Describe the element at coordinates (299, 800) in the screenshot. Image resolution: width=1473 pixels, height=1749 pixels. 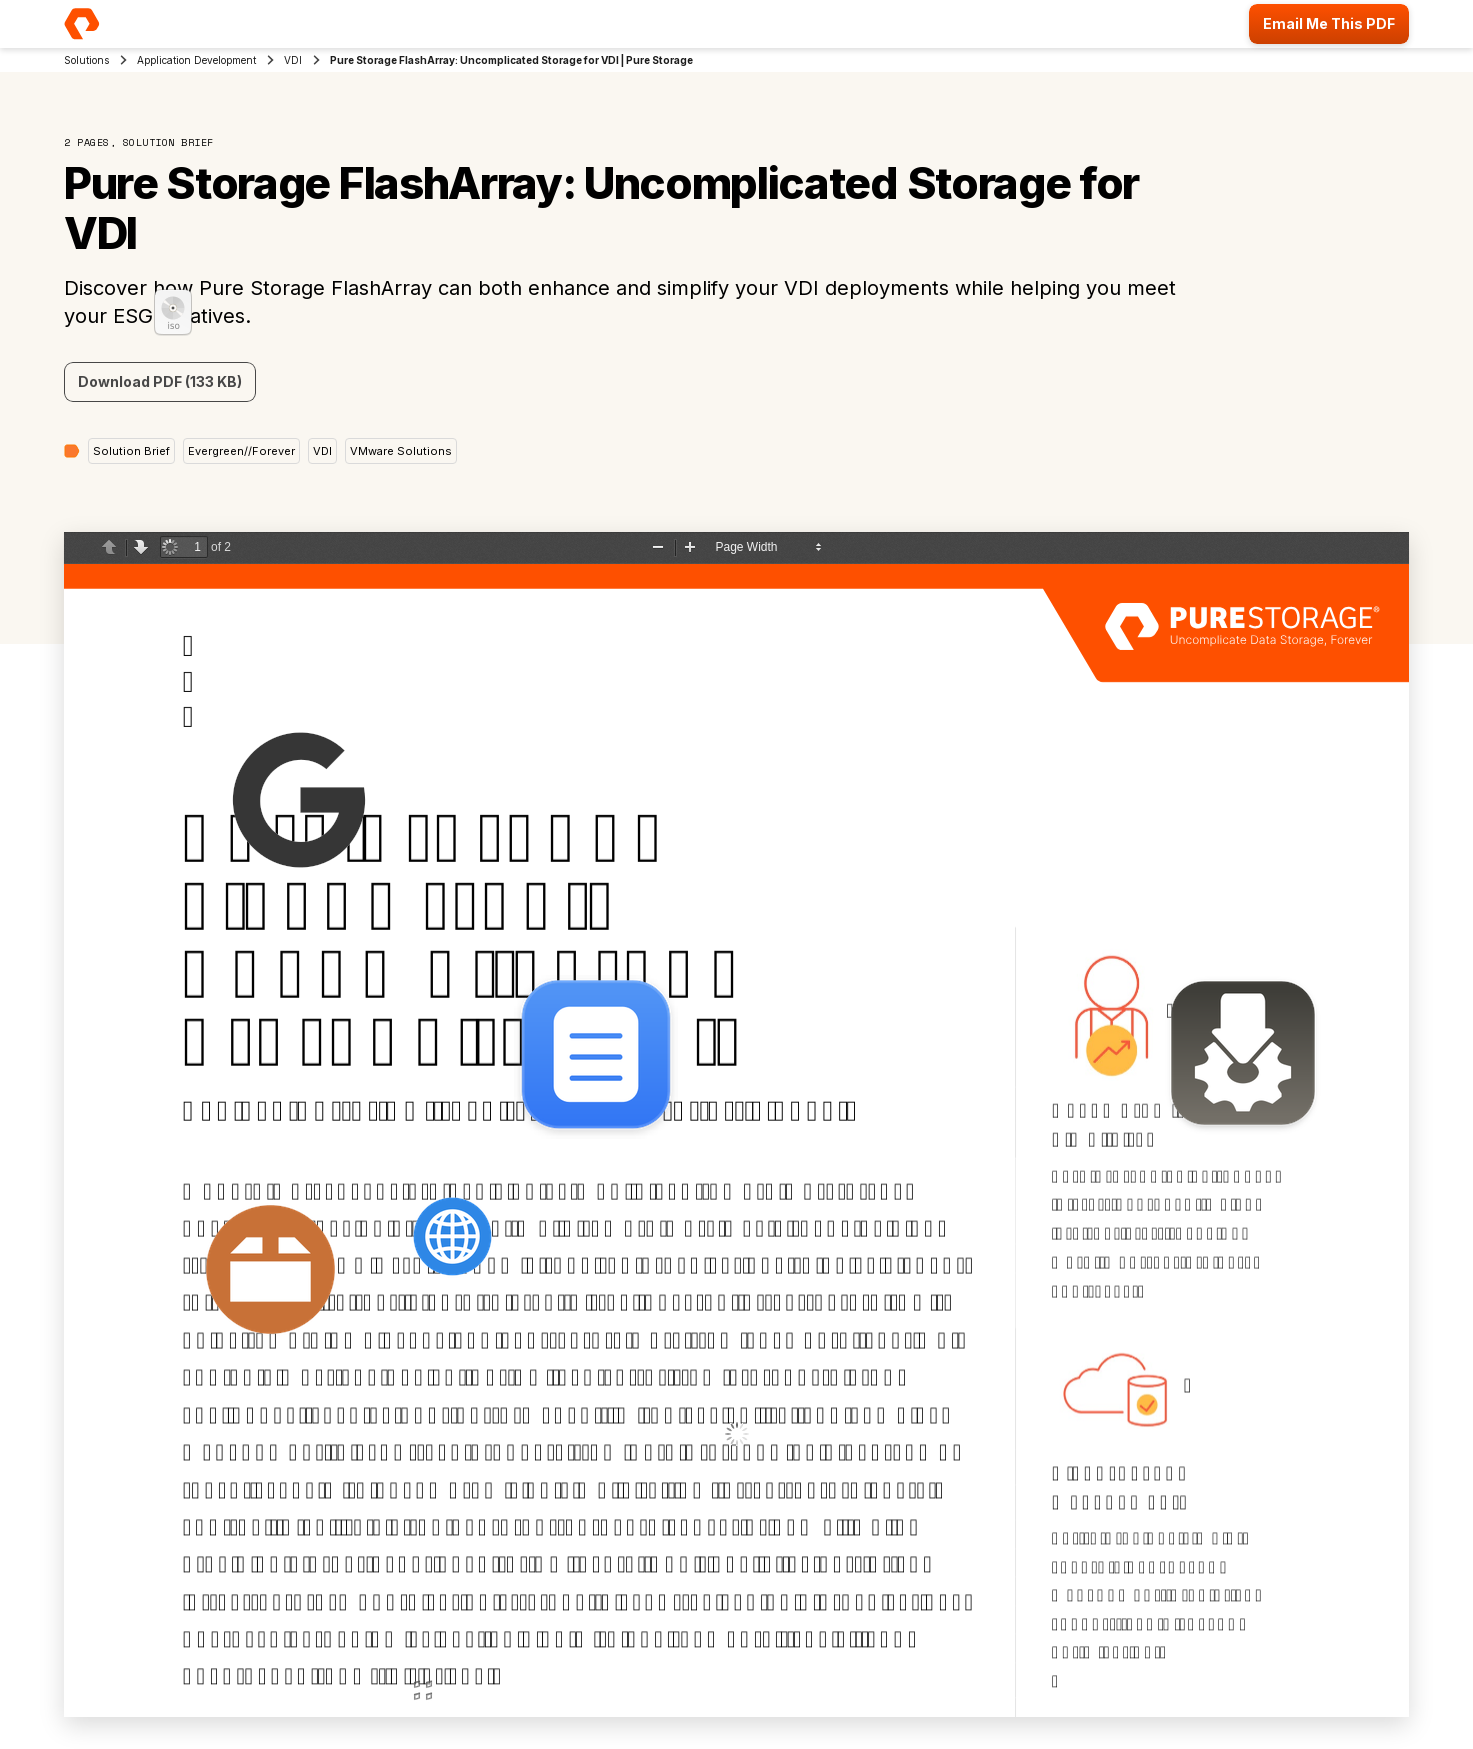
I see `sign in with your Google account` at that location.